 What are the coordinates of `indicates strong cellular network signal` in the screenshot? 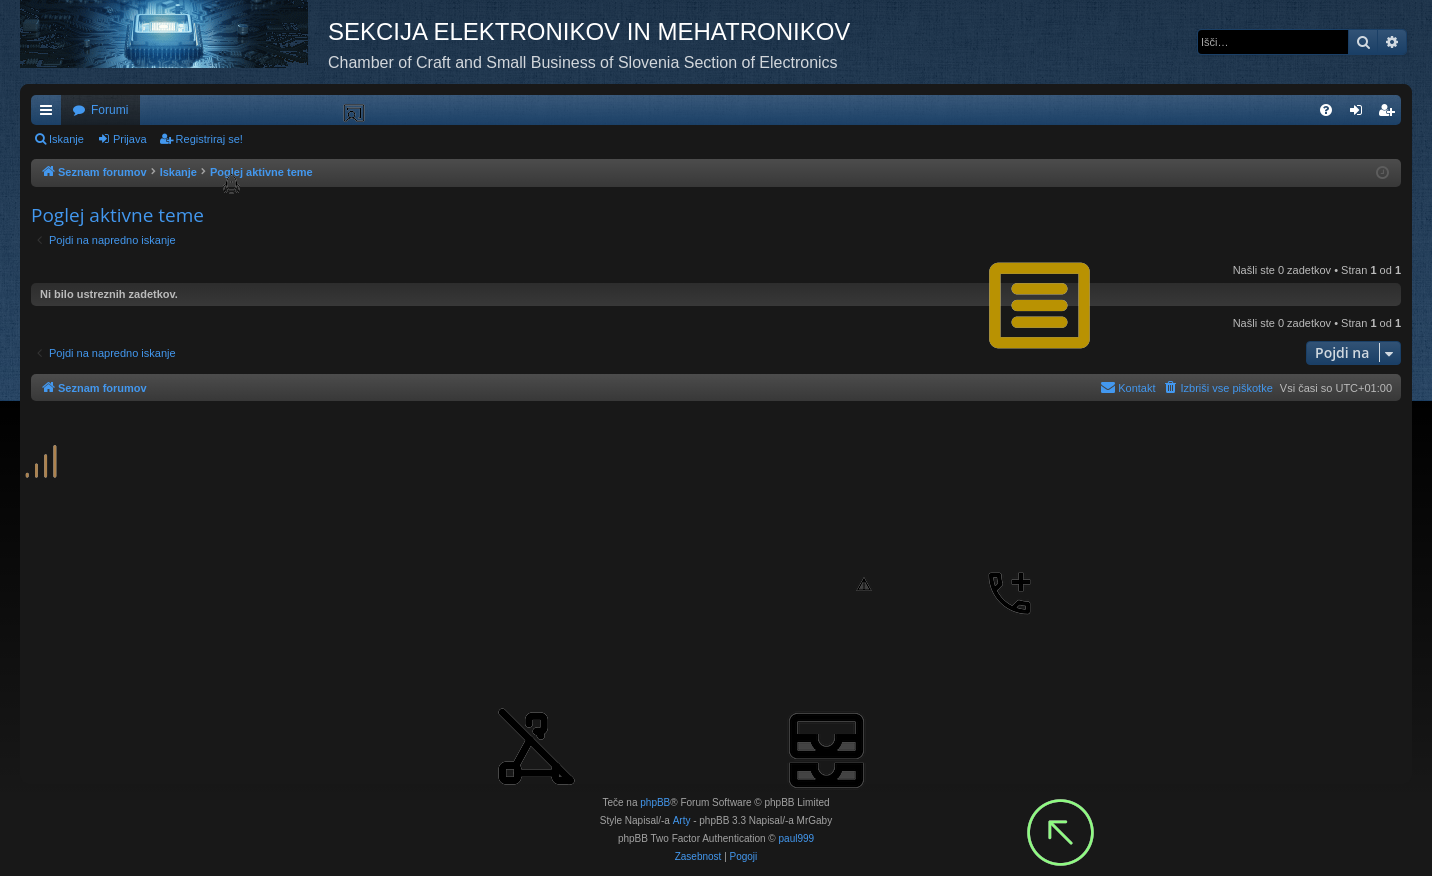 It's located at (47, 459).